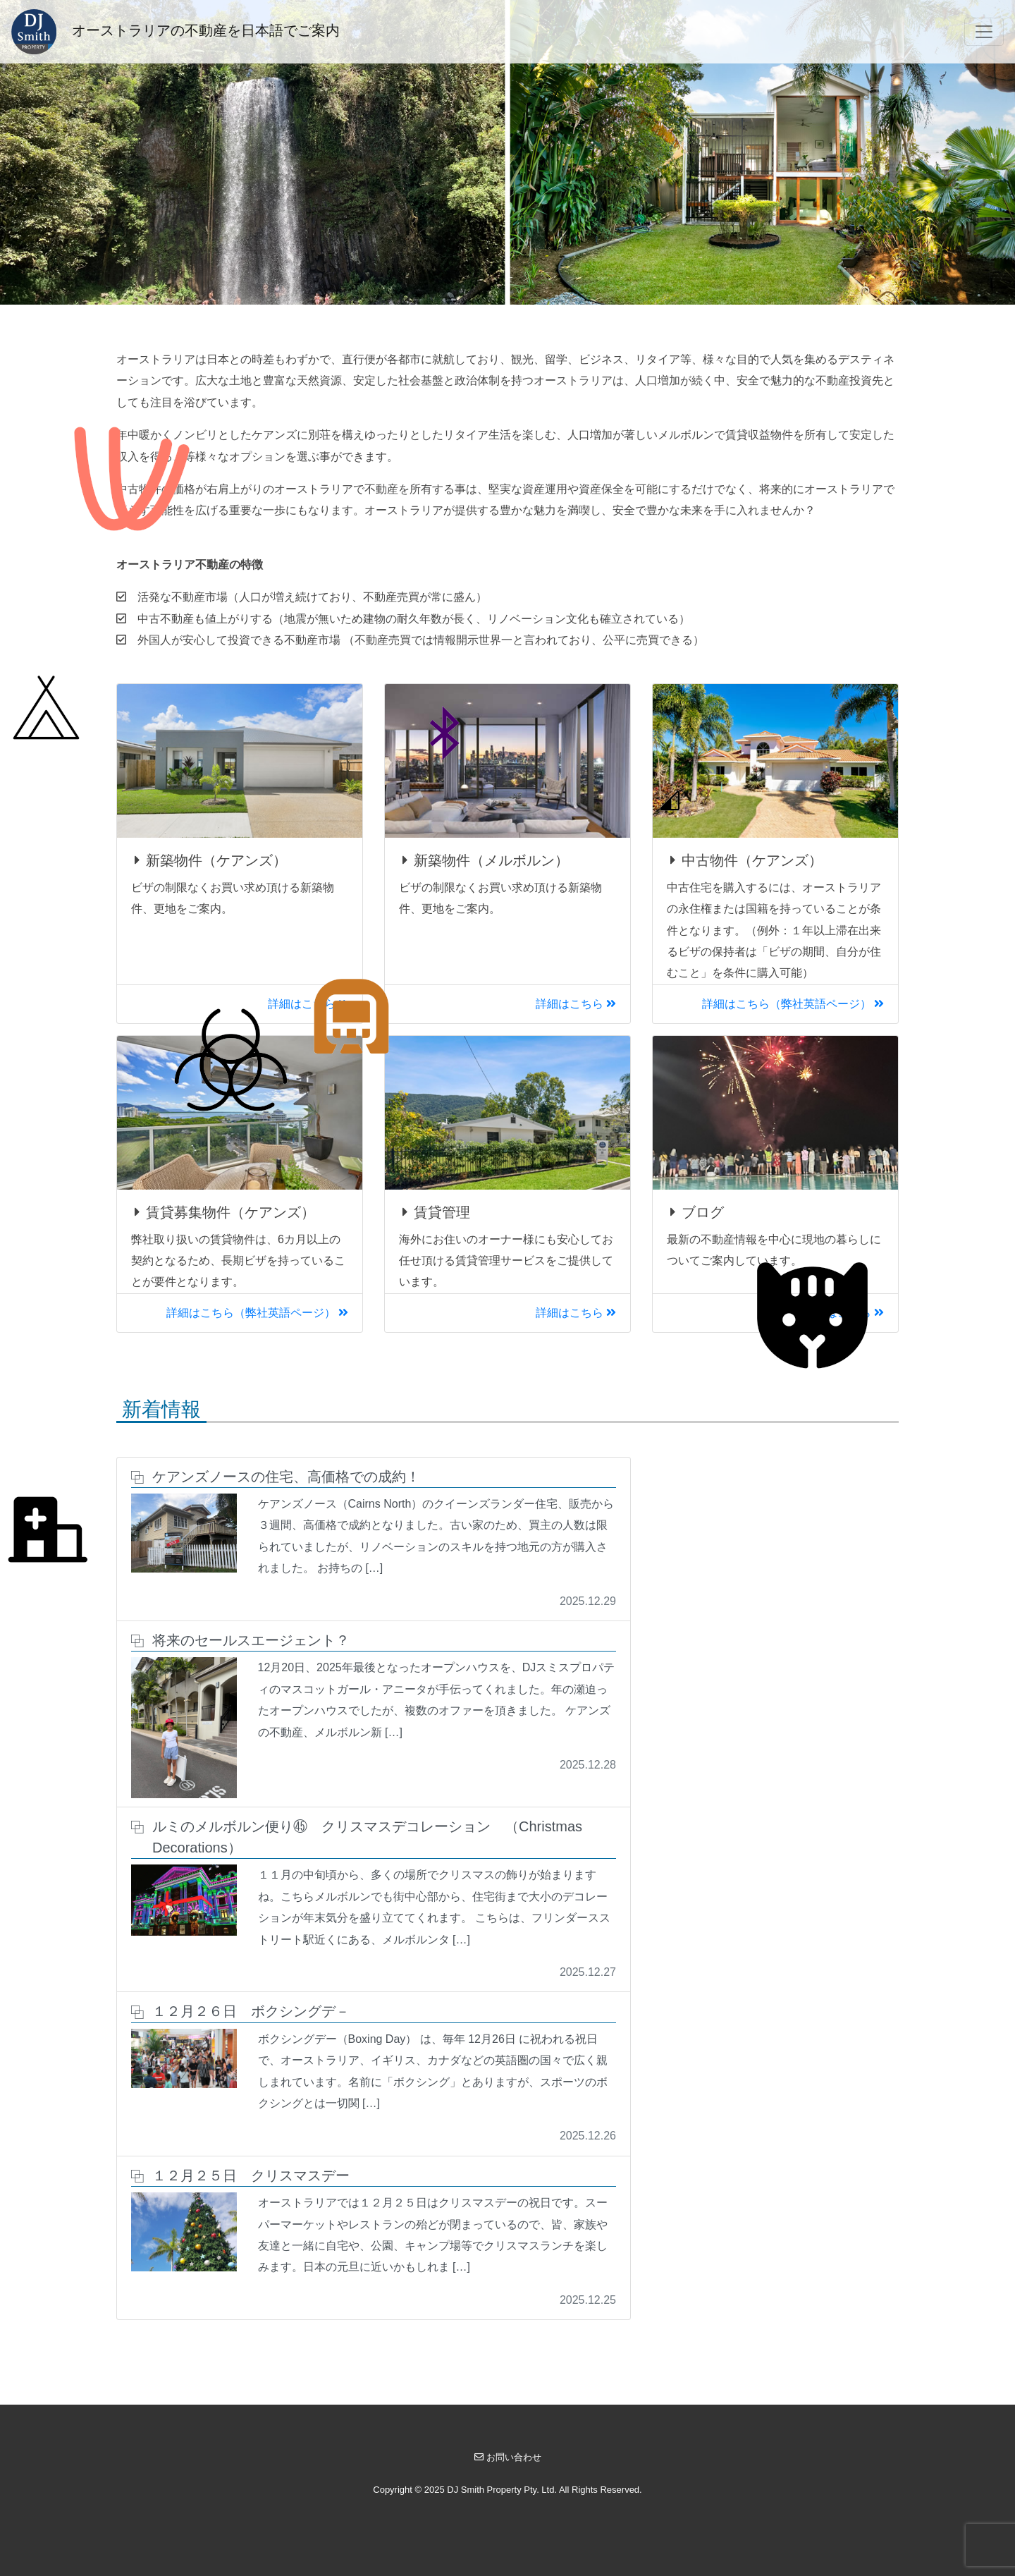 This screenshot has height=2576, width=1015. What do you see at coordinates (444, 733) in the screenshot?
I see `toggle bluetooth connectivity on or off` at bounding box center [444, 733].